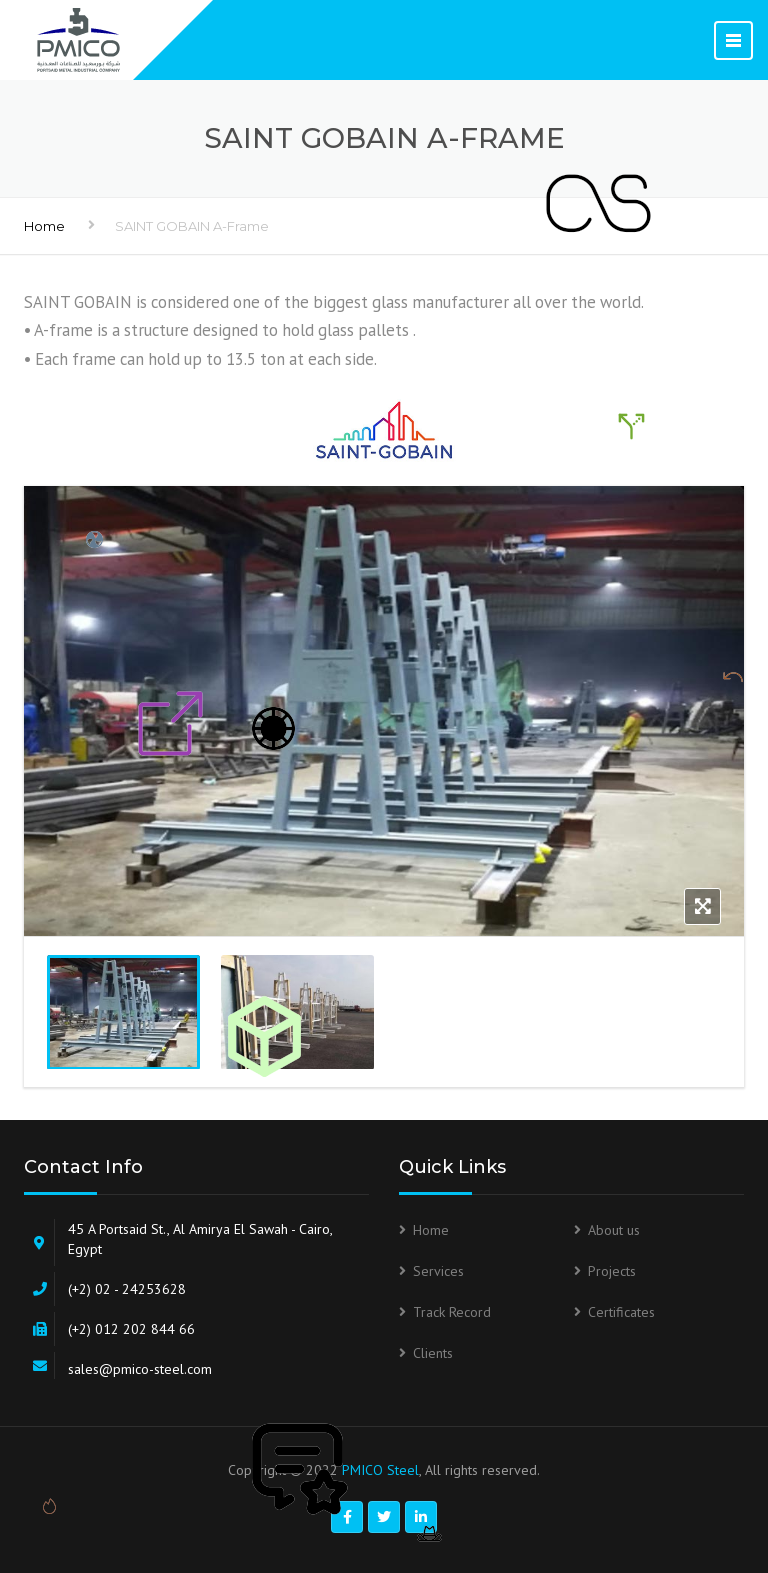  I want to click on view trending or popular content, so click(49, 1506).